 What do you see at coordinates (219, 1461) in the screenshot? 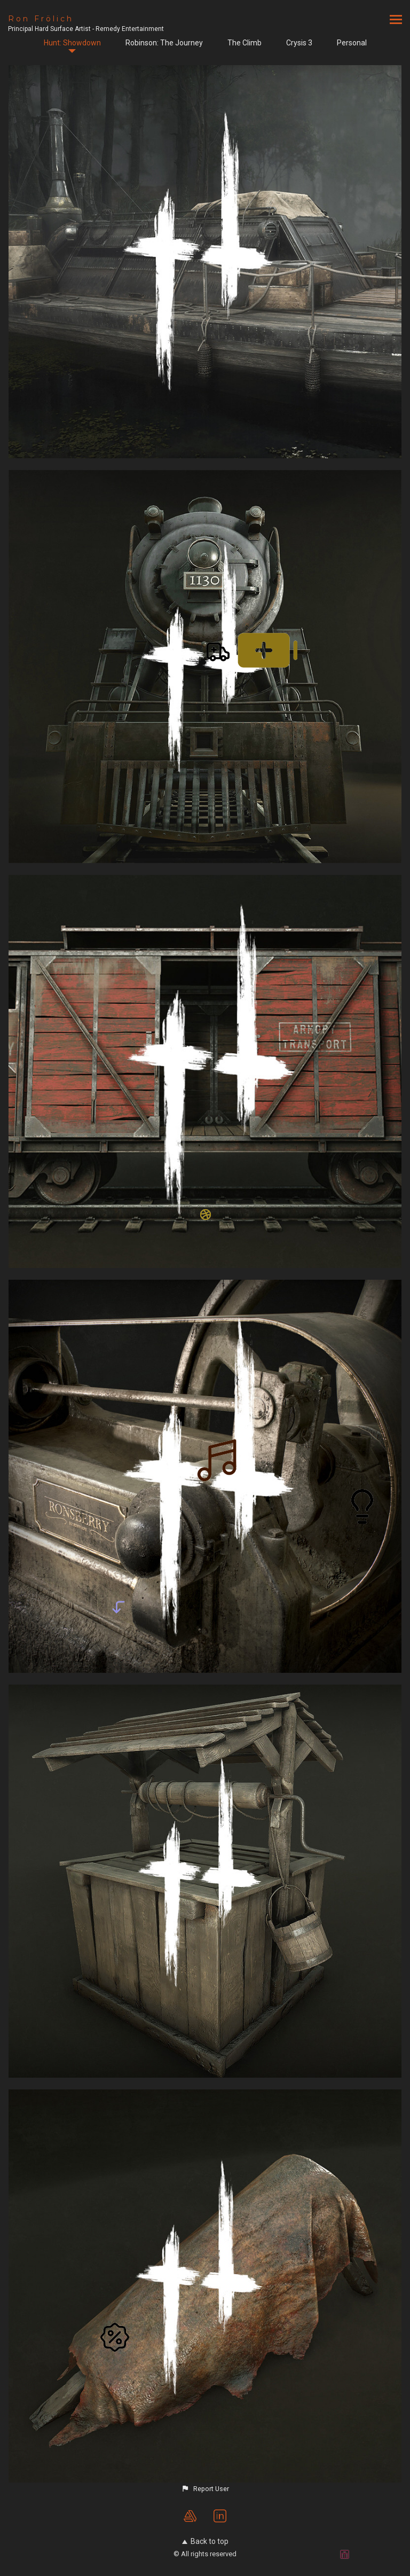
I see `access music library or player` at bounding box center [219, 1461].